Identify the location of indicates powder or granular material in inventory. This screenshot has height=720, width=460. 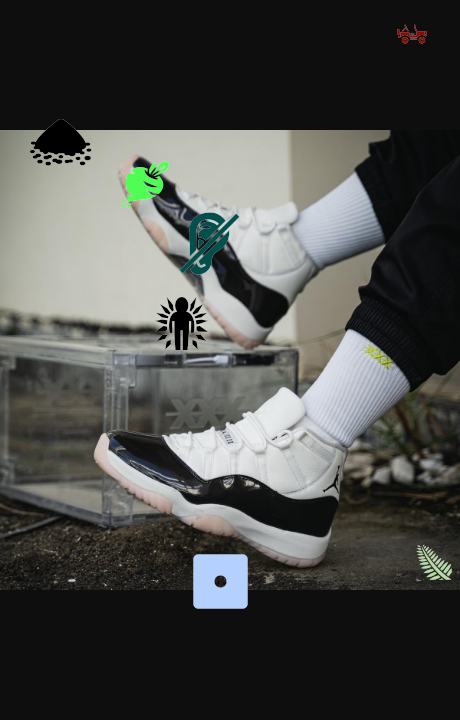
(60, 142).